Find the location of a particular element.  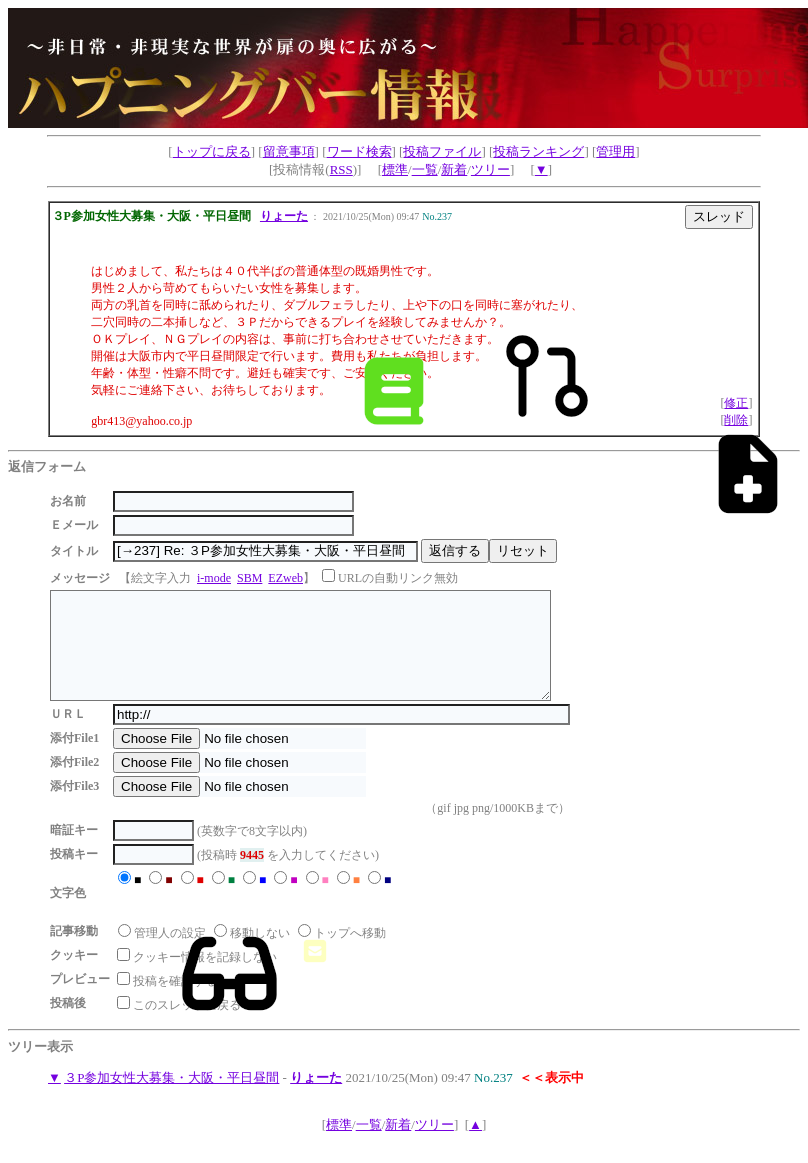

enable reading mode or accessibility features is located at coordinates (229, 973).